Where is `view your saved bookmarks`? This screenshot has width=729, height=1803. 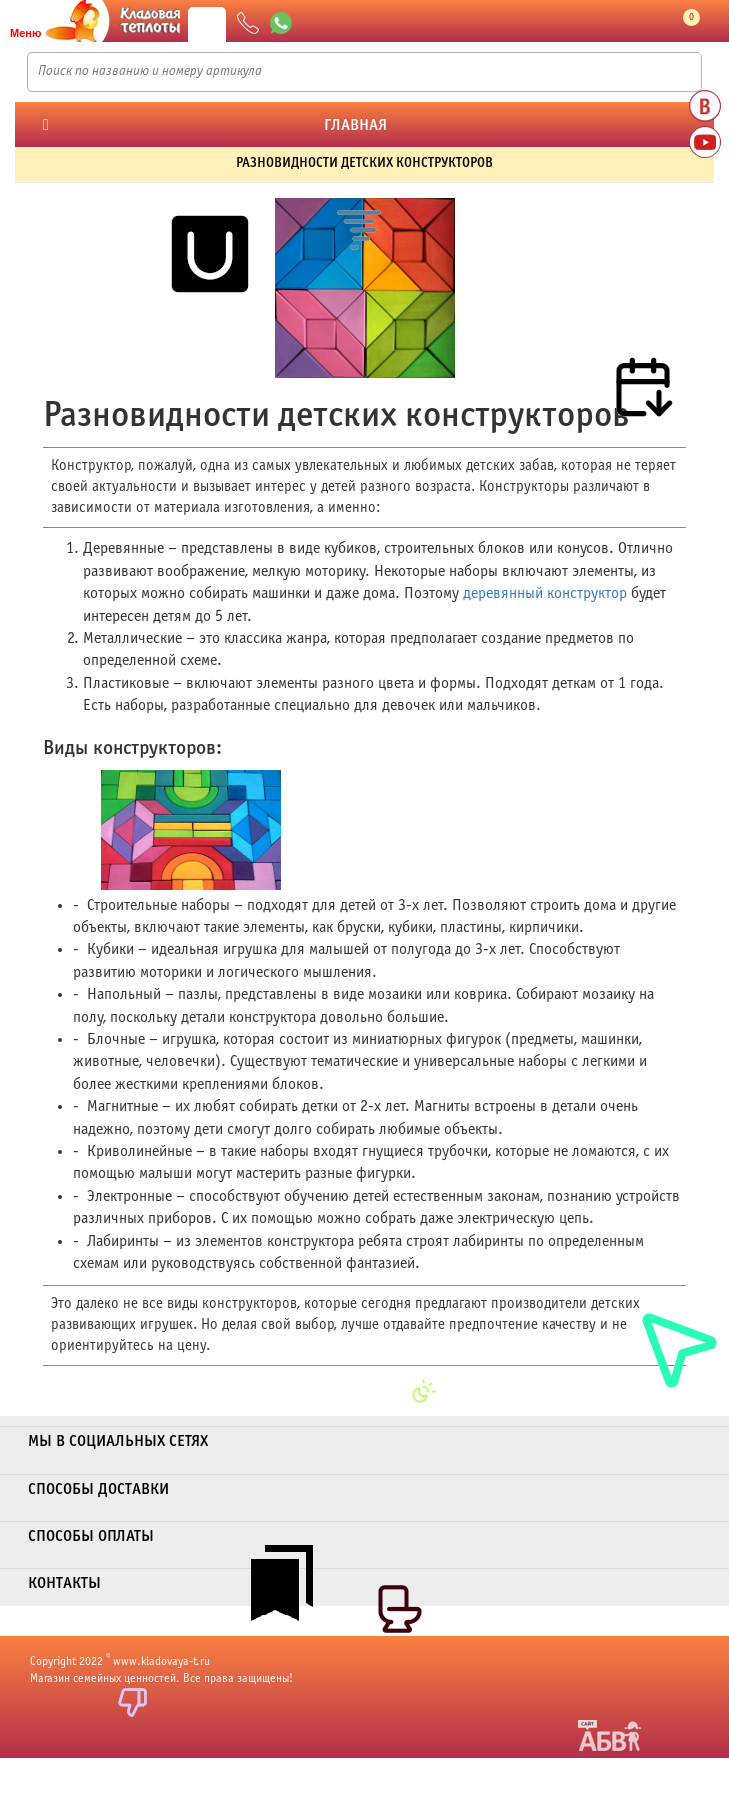 view your saved bookmarks is located at coordinates (282, 1583).